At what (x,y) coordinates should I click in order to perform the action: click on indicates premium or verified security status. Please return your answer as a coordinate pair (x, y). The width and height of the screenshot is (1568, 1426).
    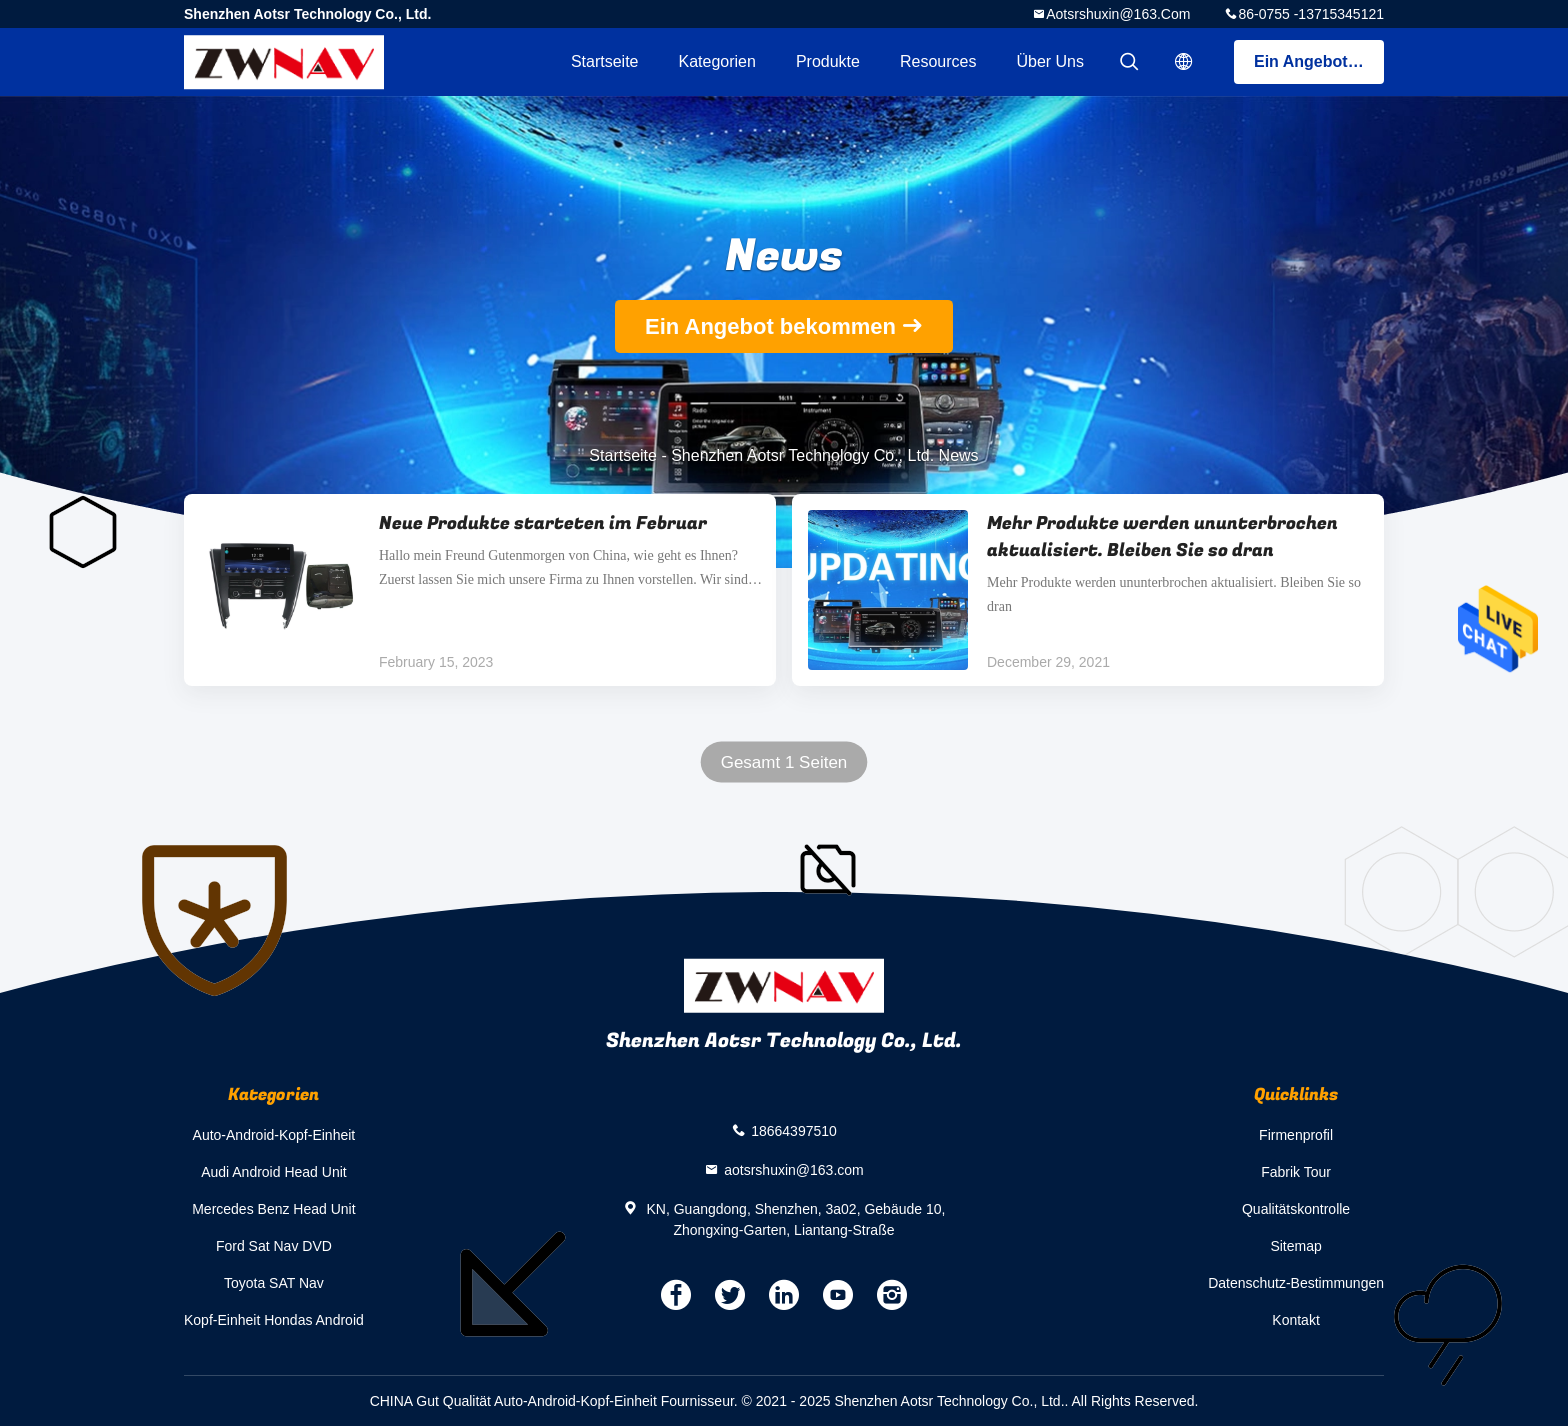
    Looking at the image, I should click on (214, 911).